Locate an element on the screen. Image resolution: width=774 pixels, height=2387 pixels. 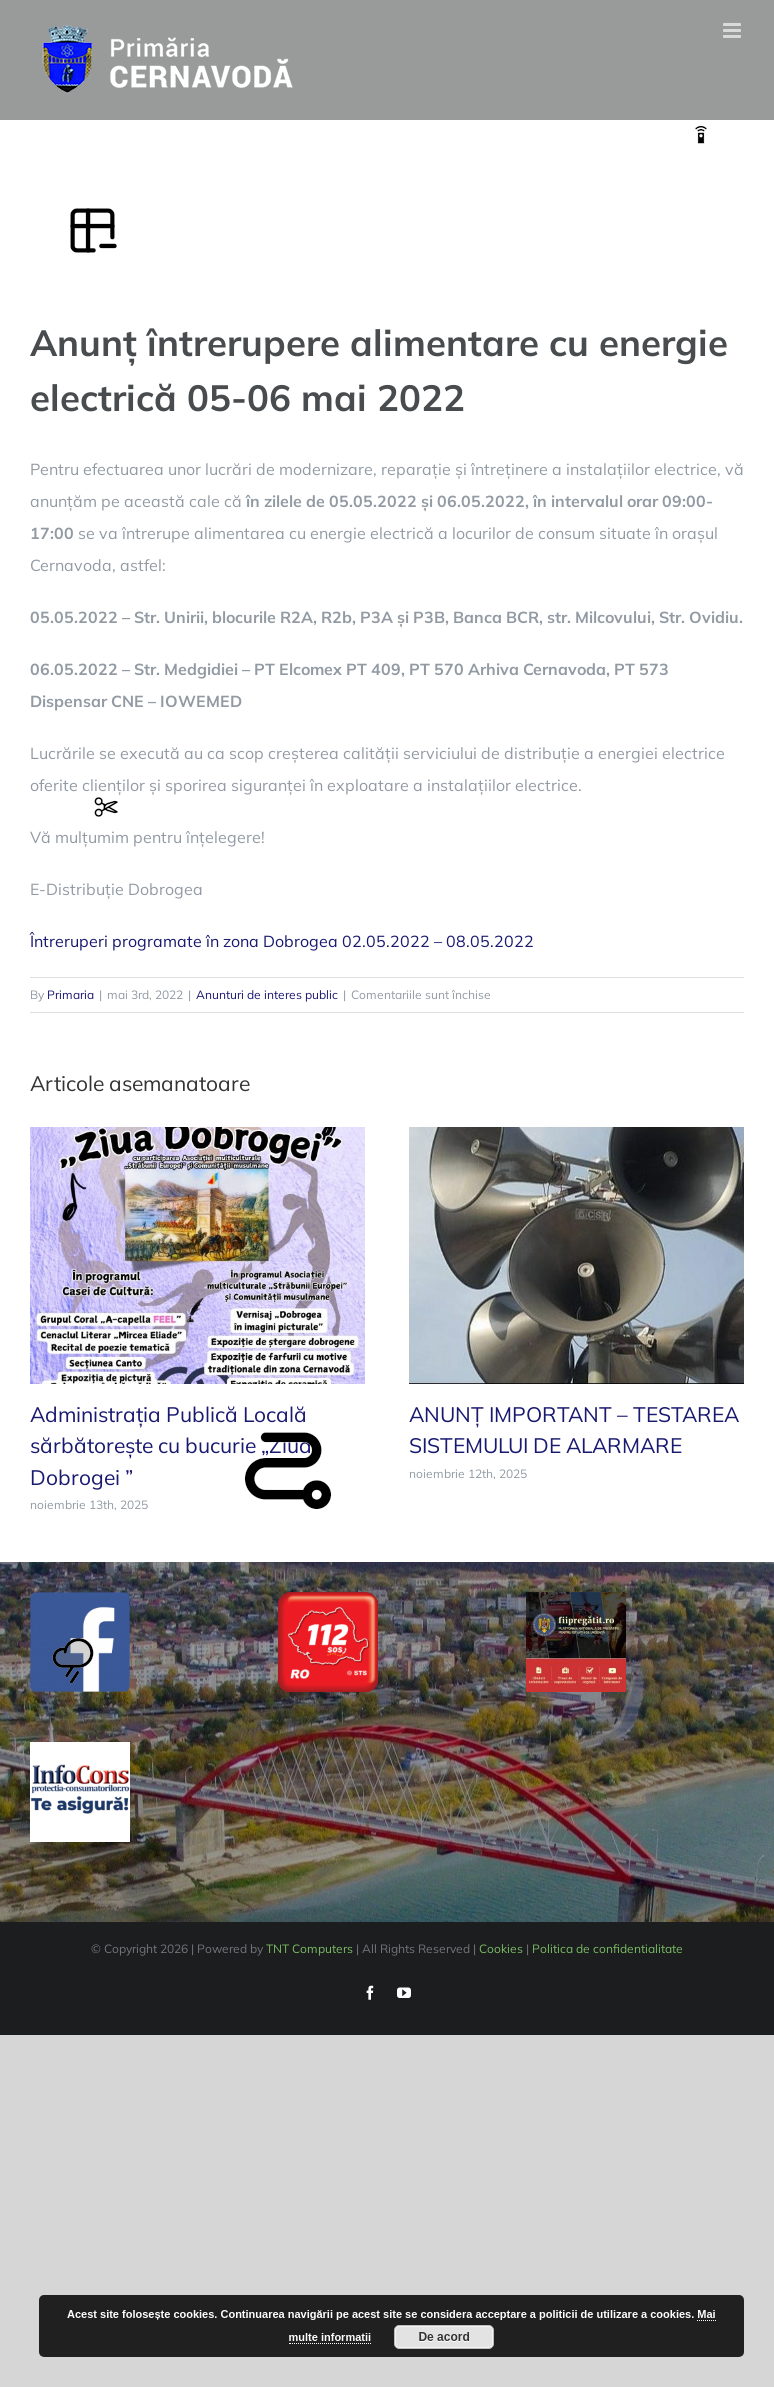
access remote control settings is located at coordinates (701, 135).